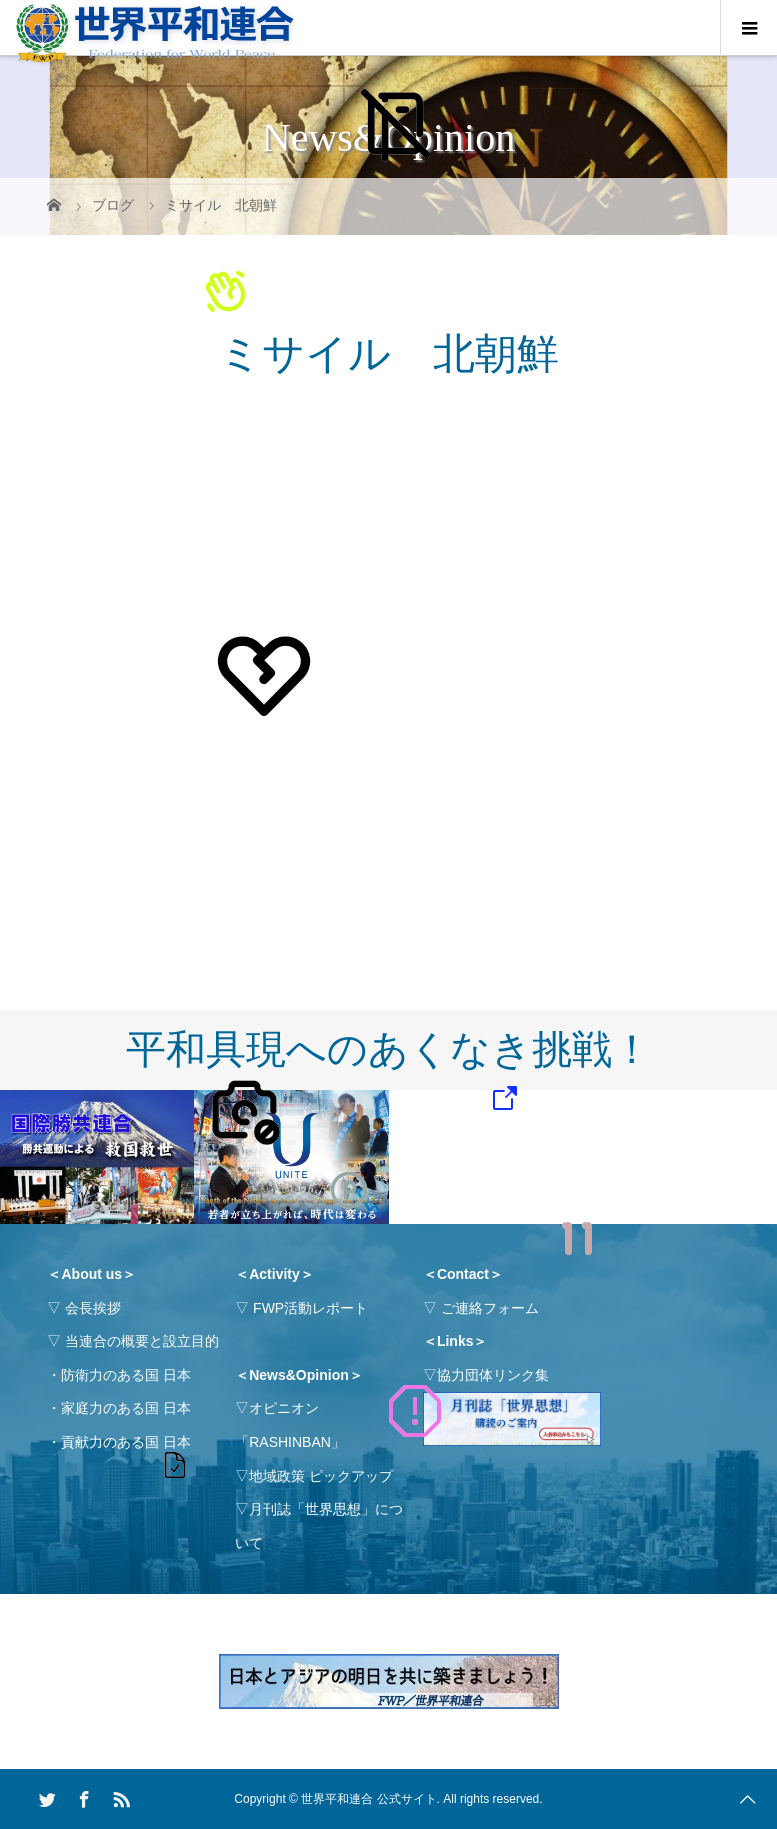 This screenshot has width=777, height=1829. I want to click on send a greeting or wave to someone, so click(225, 291).